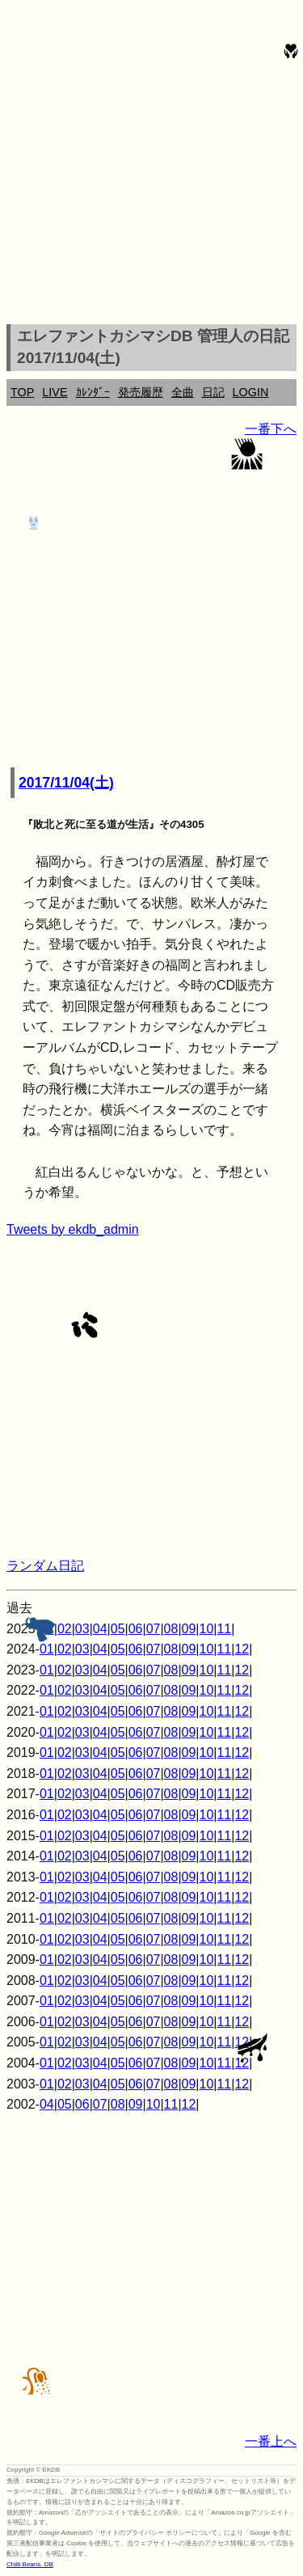 The height and width of the screenshot is (2576, 303). Describe the element at coordinates (252, 2047) in the screenshot. I see `indicates a critical hit or bleeding damage effect` at that location.